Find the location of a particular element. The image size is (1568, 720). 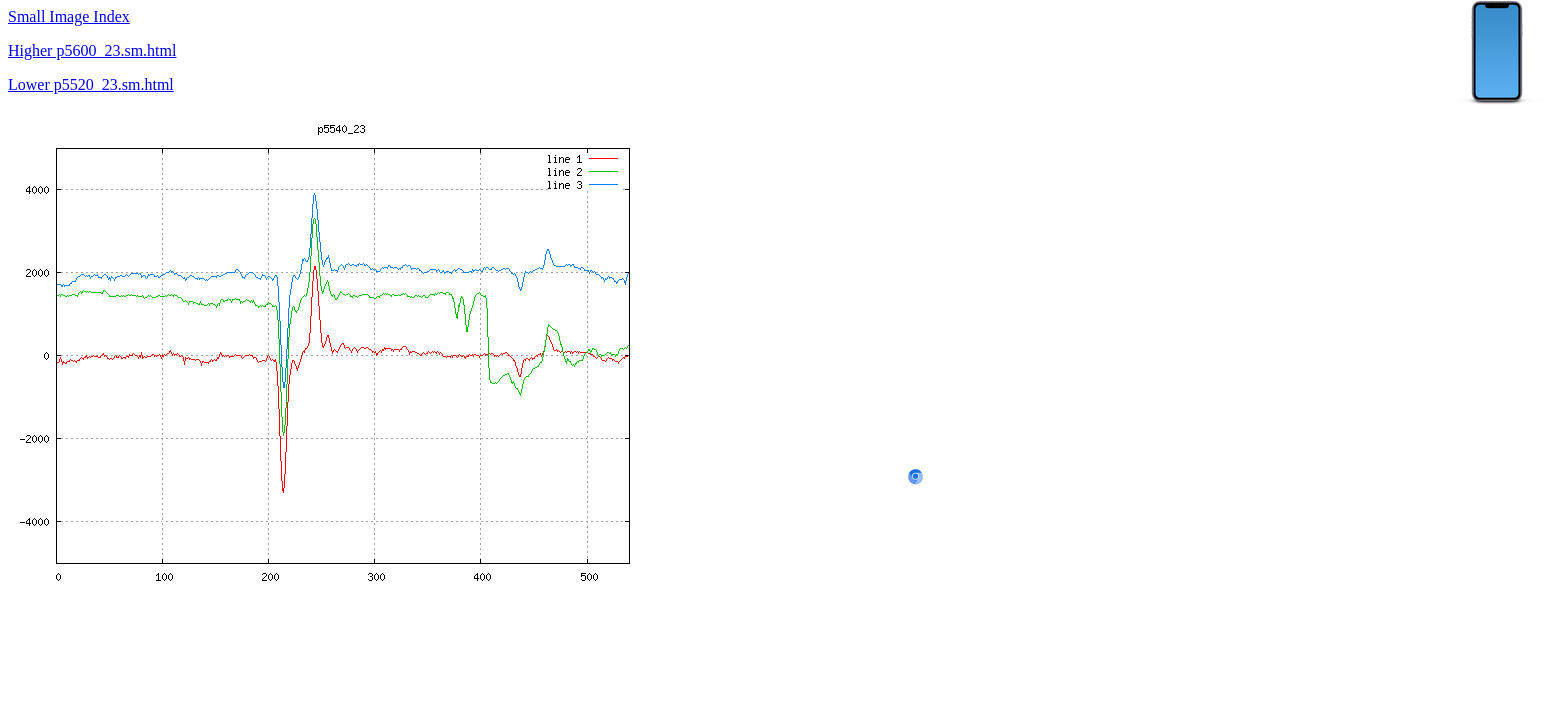

represents a connected iPhone 11 device is located at coordinates (1497, 53).